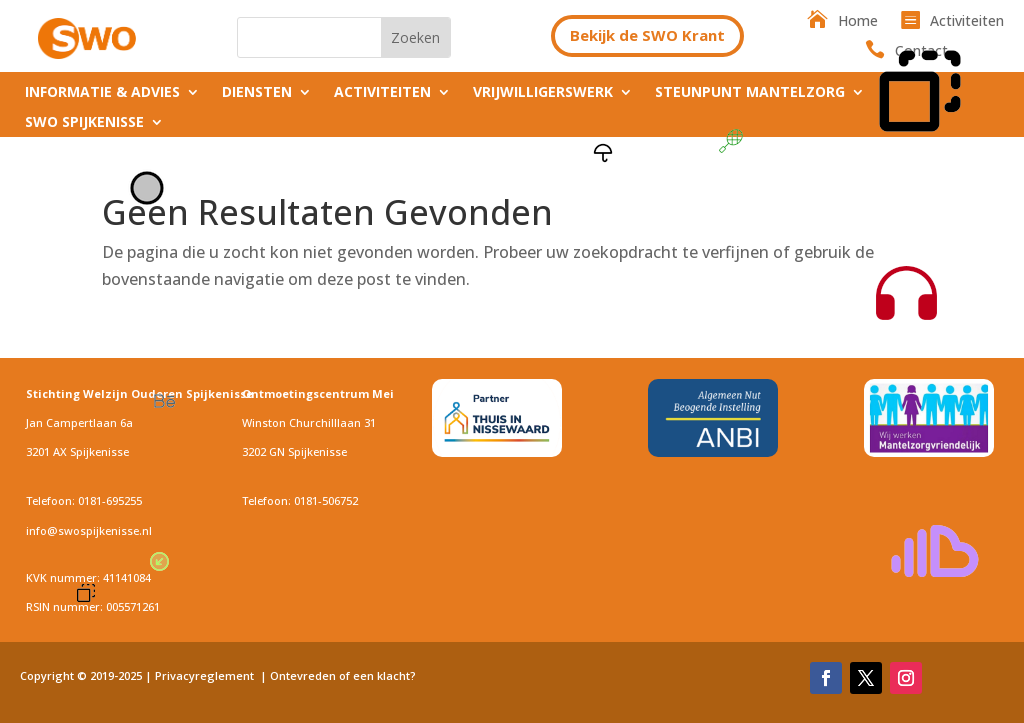  What do you see at coordinates (147, 188) in the screenshot?
I see `camera lens or photography mode` at bounding box center [147, 188].